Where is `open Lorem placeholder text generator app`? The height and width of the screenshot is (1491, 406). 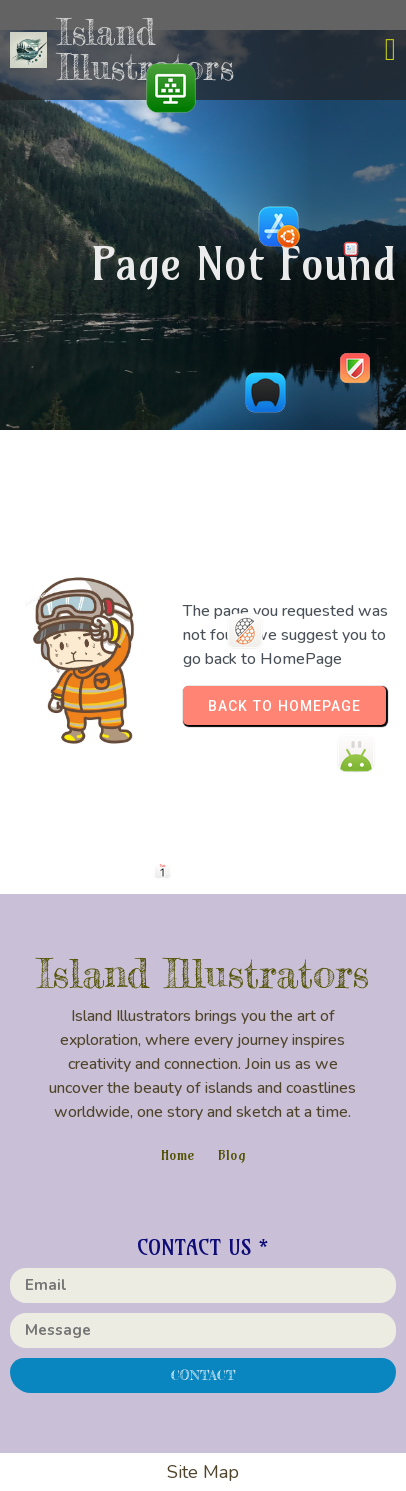
open Lorem placeholder text generator app is located at coordinates (351, 249).